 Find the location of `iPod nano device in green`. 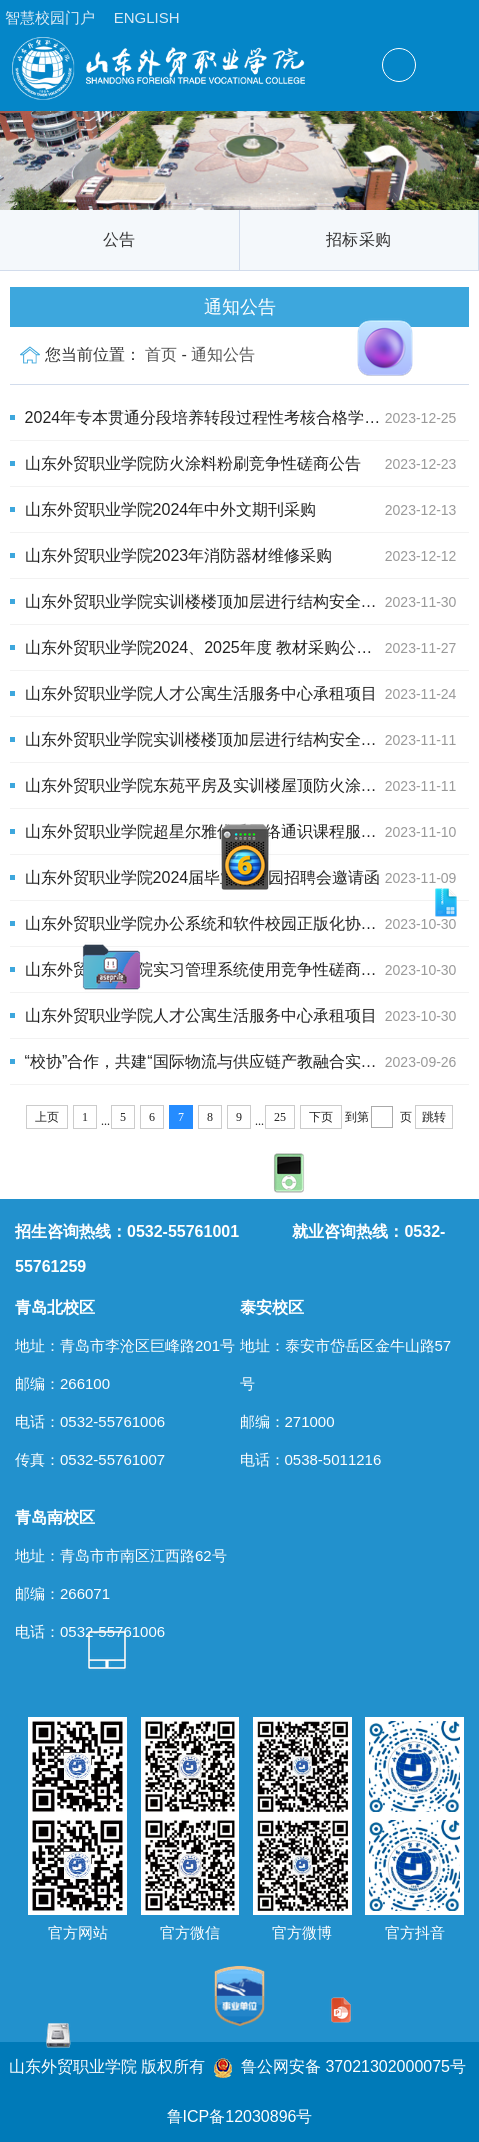

iPod nano device in green is located at coordinates (289, 1164).